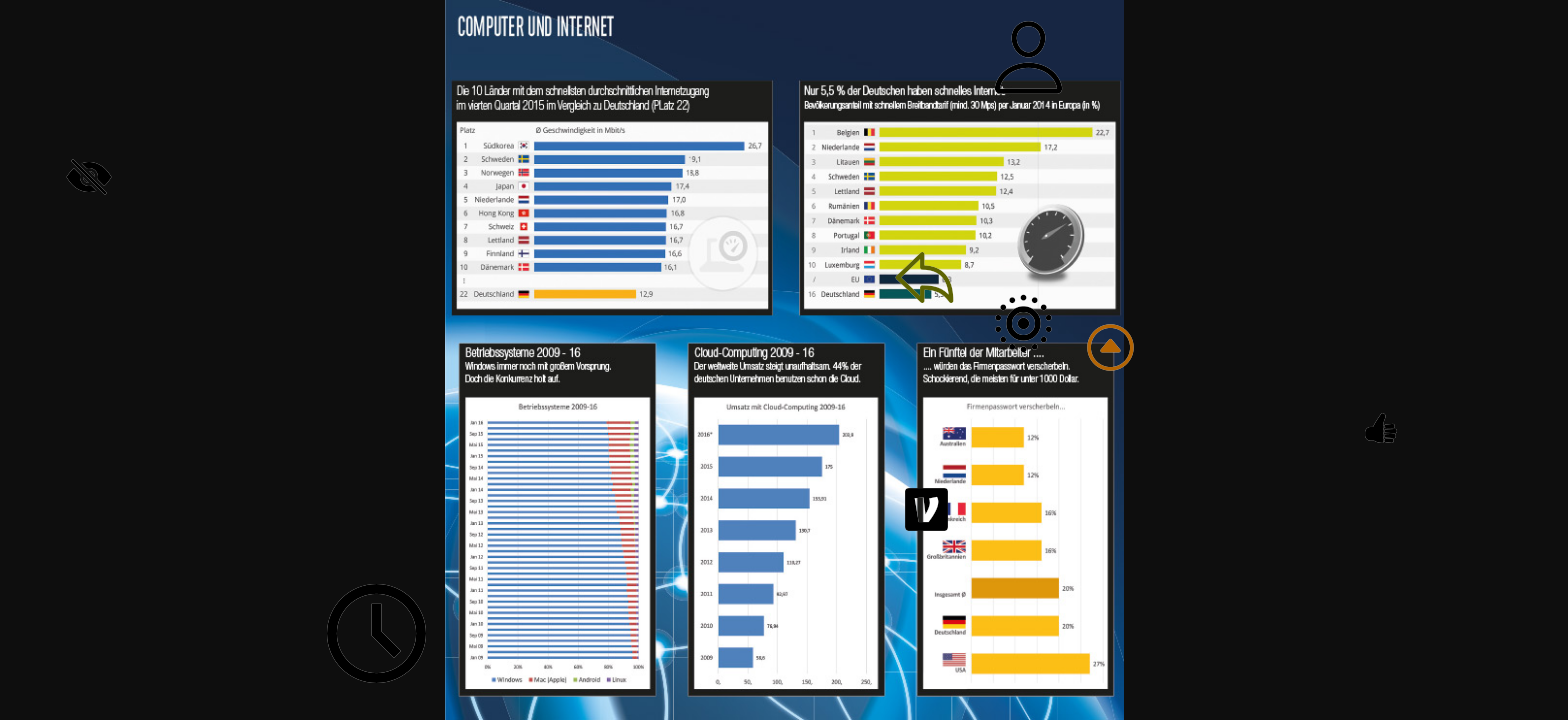 This screenshot has height=720, width=1568. Describe the element at coordinates (924, 277) in the screenshot. I see `undo the last action` at that location.